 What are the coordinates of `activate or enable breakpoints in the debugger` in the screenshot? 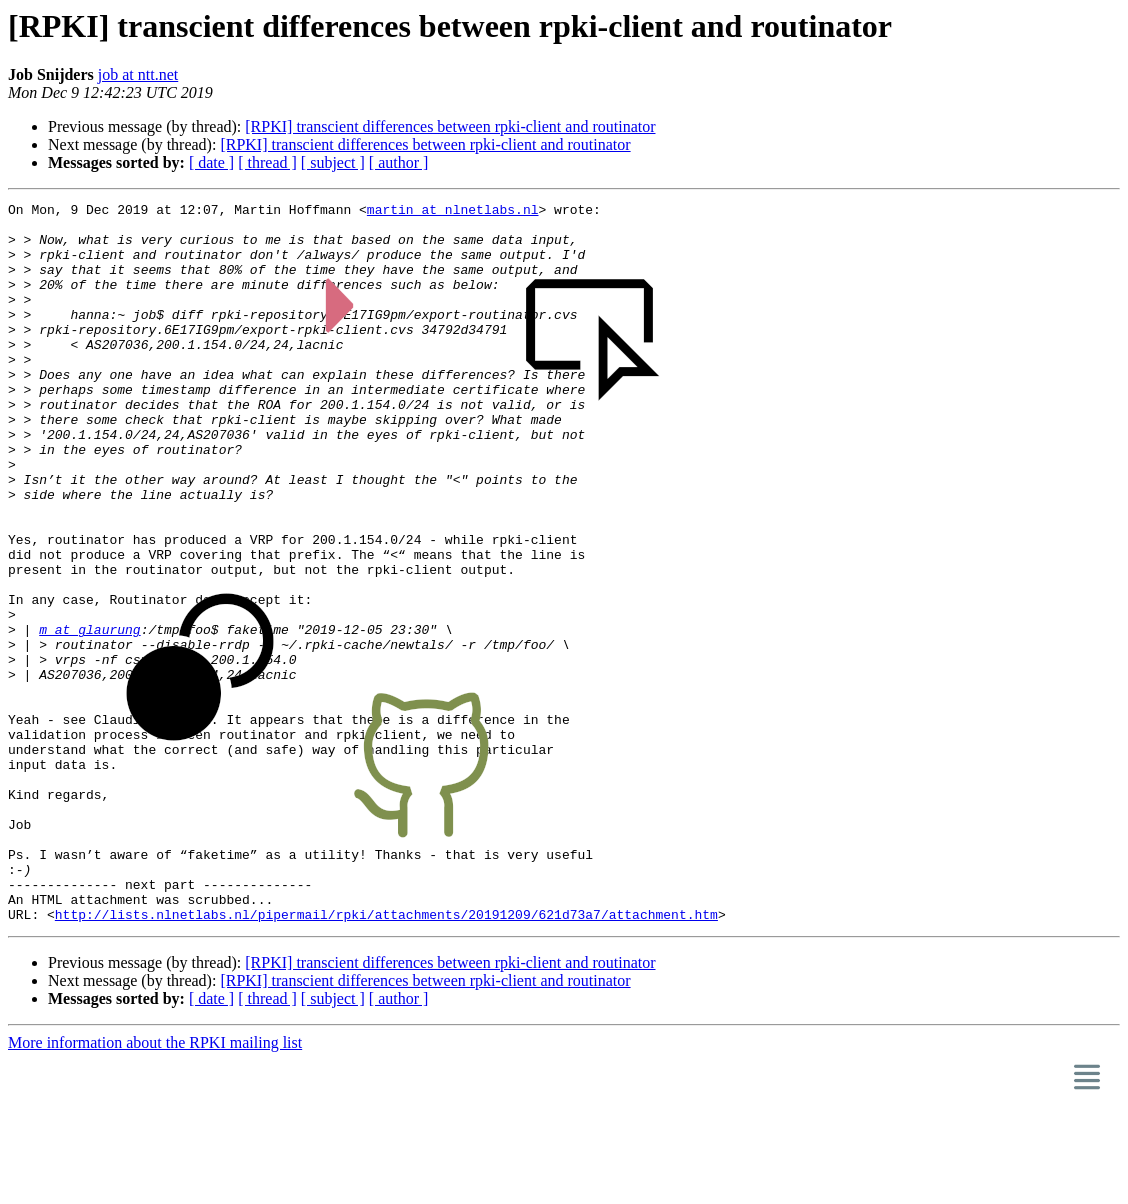 It's located at (200, 667).